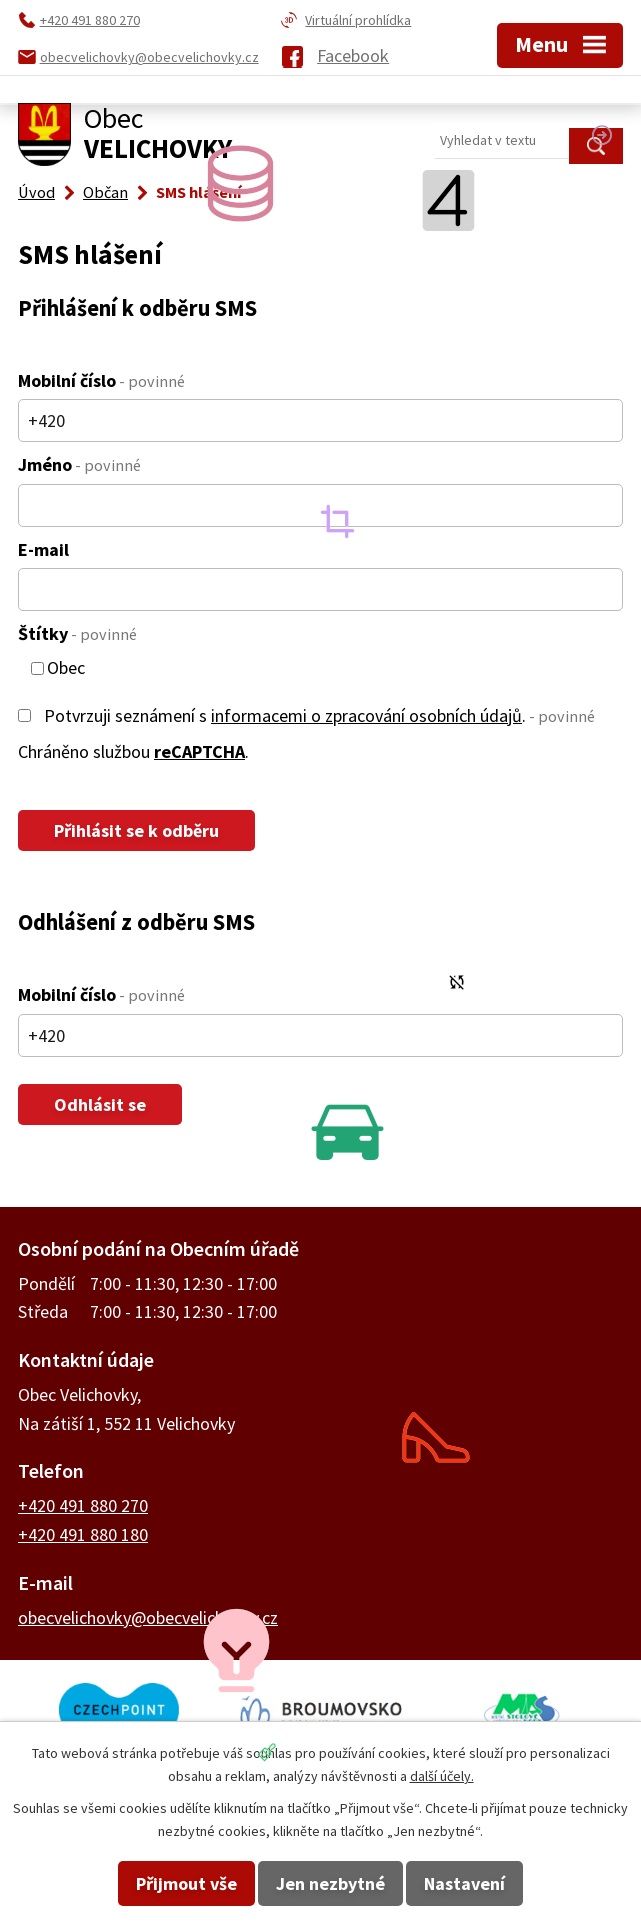  What do you see at coordinates (432, 1439) in the screenshot?
I see `browse women's footwear category` at bounding box center [432, 1439].